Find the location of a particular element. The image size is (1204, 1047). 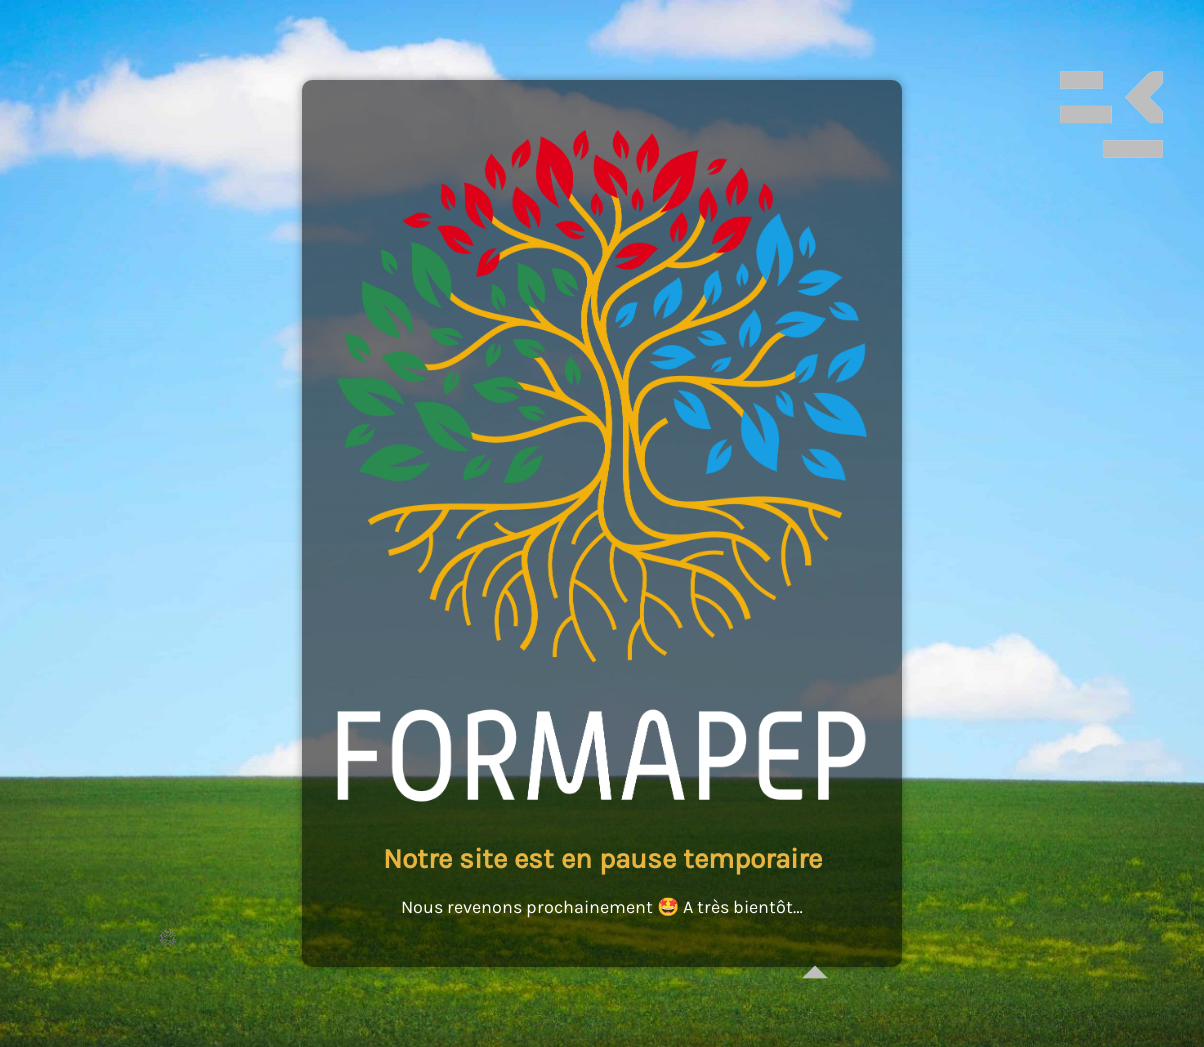

increase text indentation (right-to-left layout) is located at coordinates (1111, 114).